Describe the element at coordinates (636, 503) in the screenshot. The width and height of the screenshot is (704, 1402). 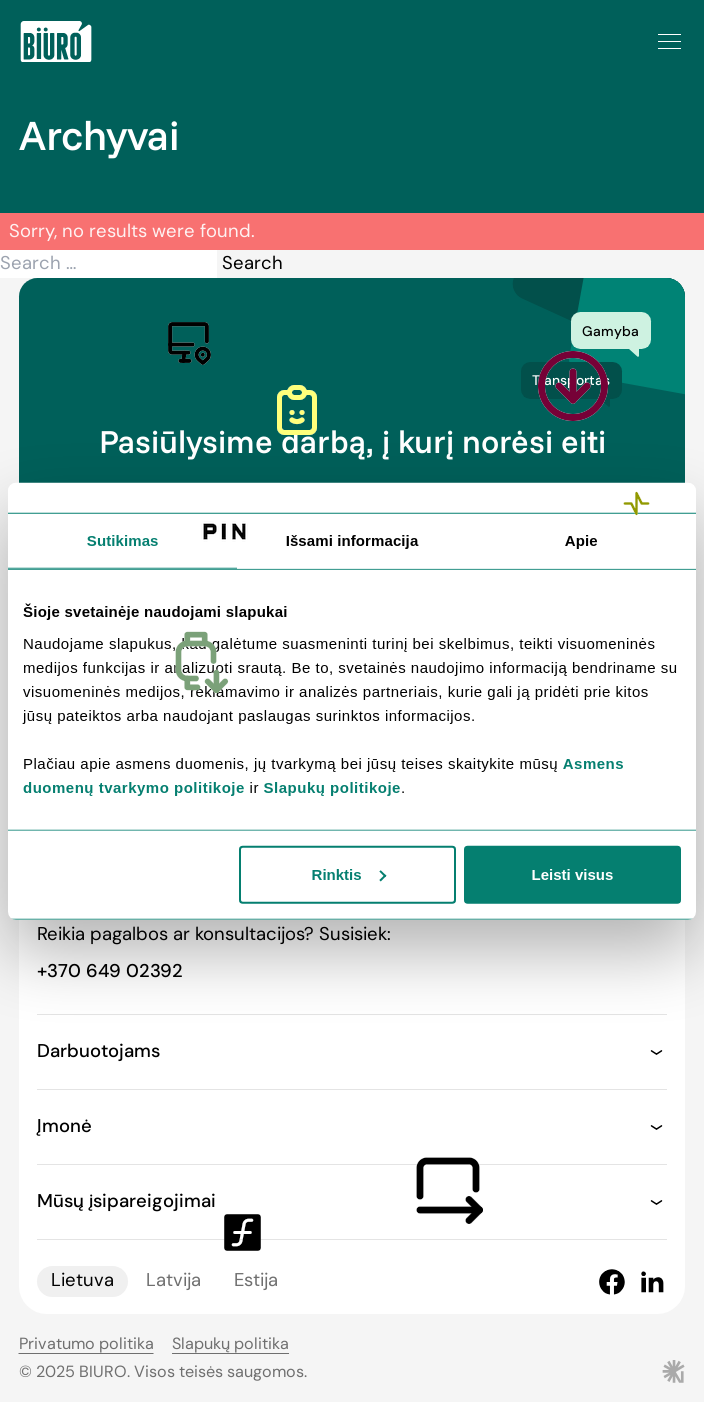
I see `adjust sawtooth wave settings in audio editor` at that location.